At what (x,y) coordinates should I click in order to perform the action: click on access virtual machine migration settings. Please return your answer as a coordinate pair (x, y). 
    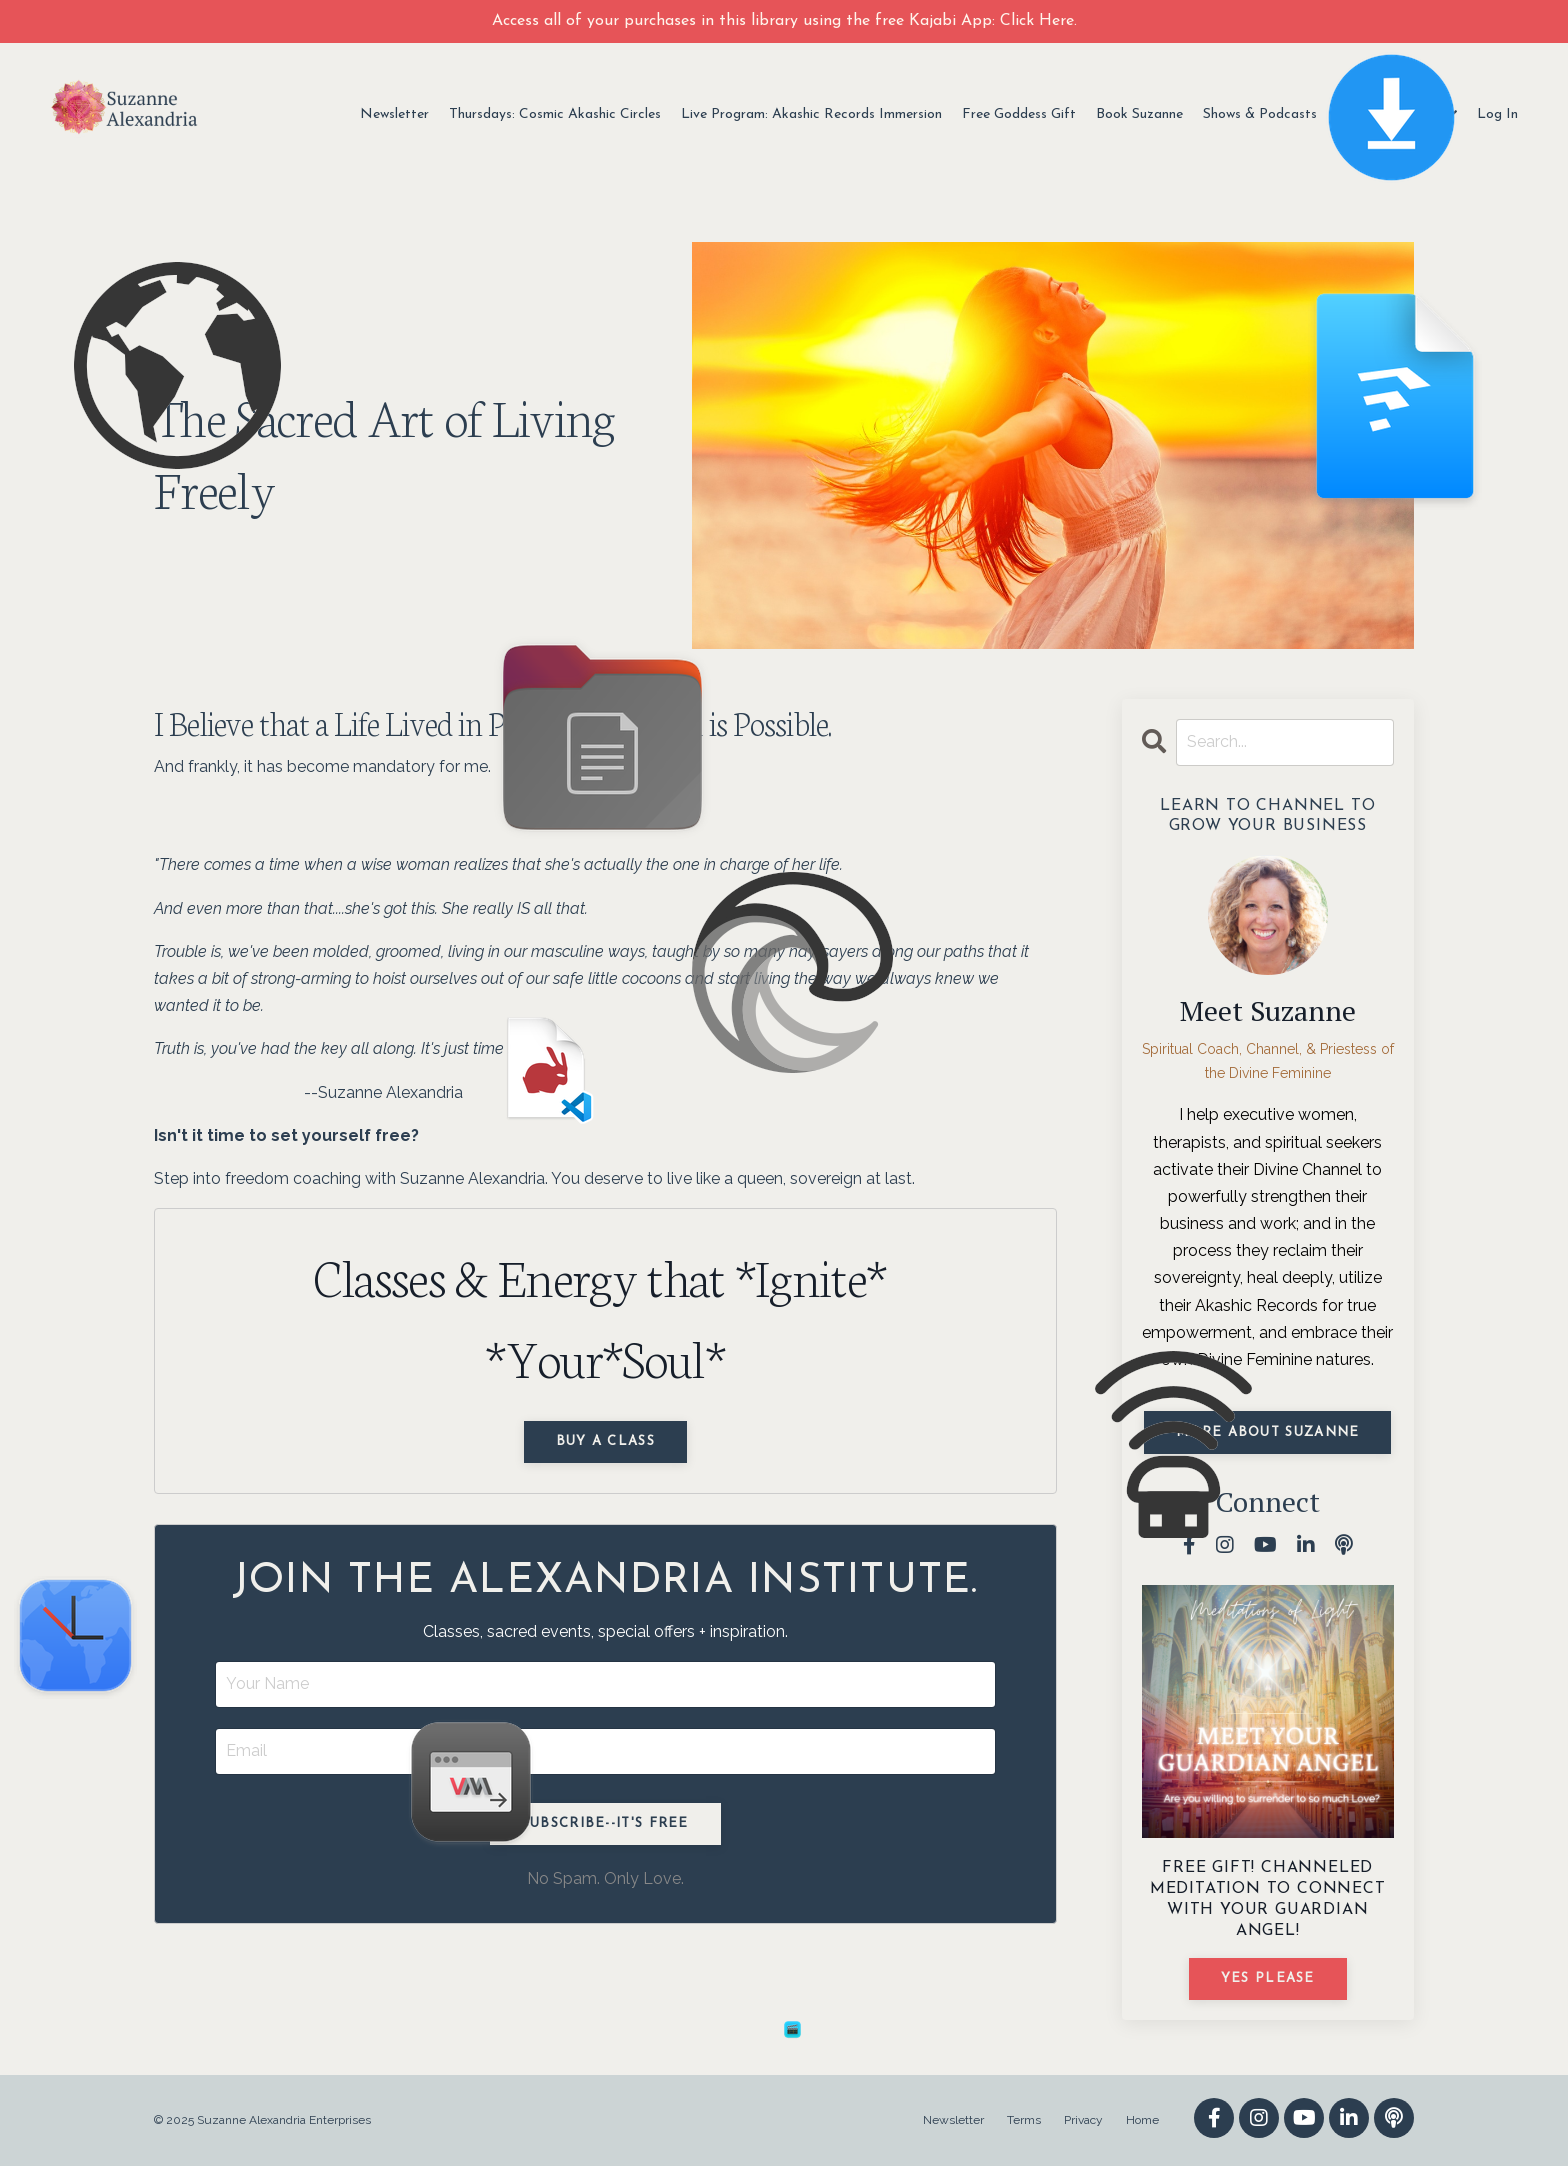
    Looking at the image, I should click on (471, 1782).